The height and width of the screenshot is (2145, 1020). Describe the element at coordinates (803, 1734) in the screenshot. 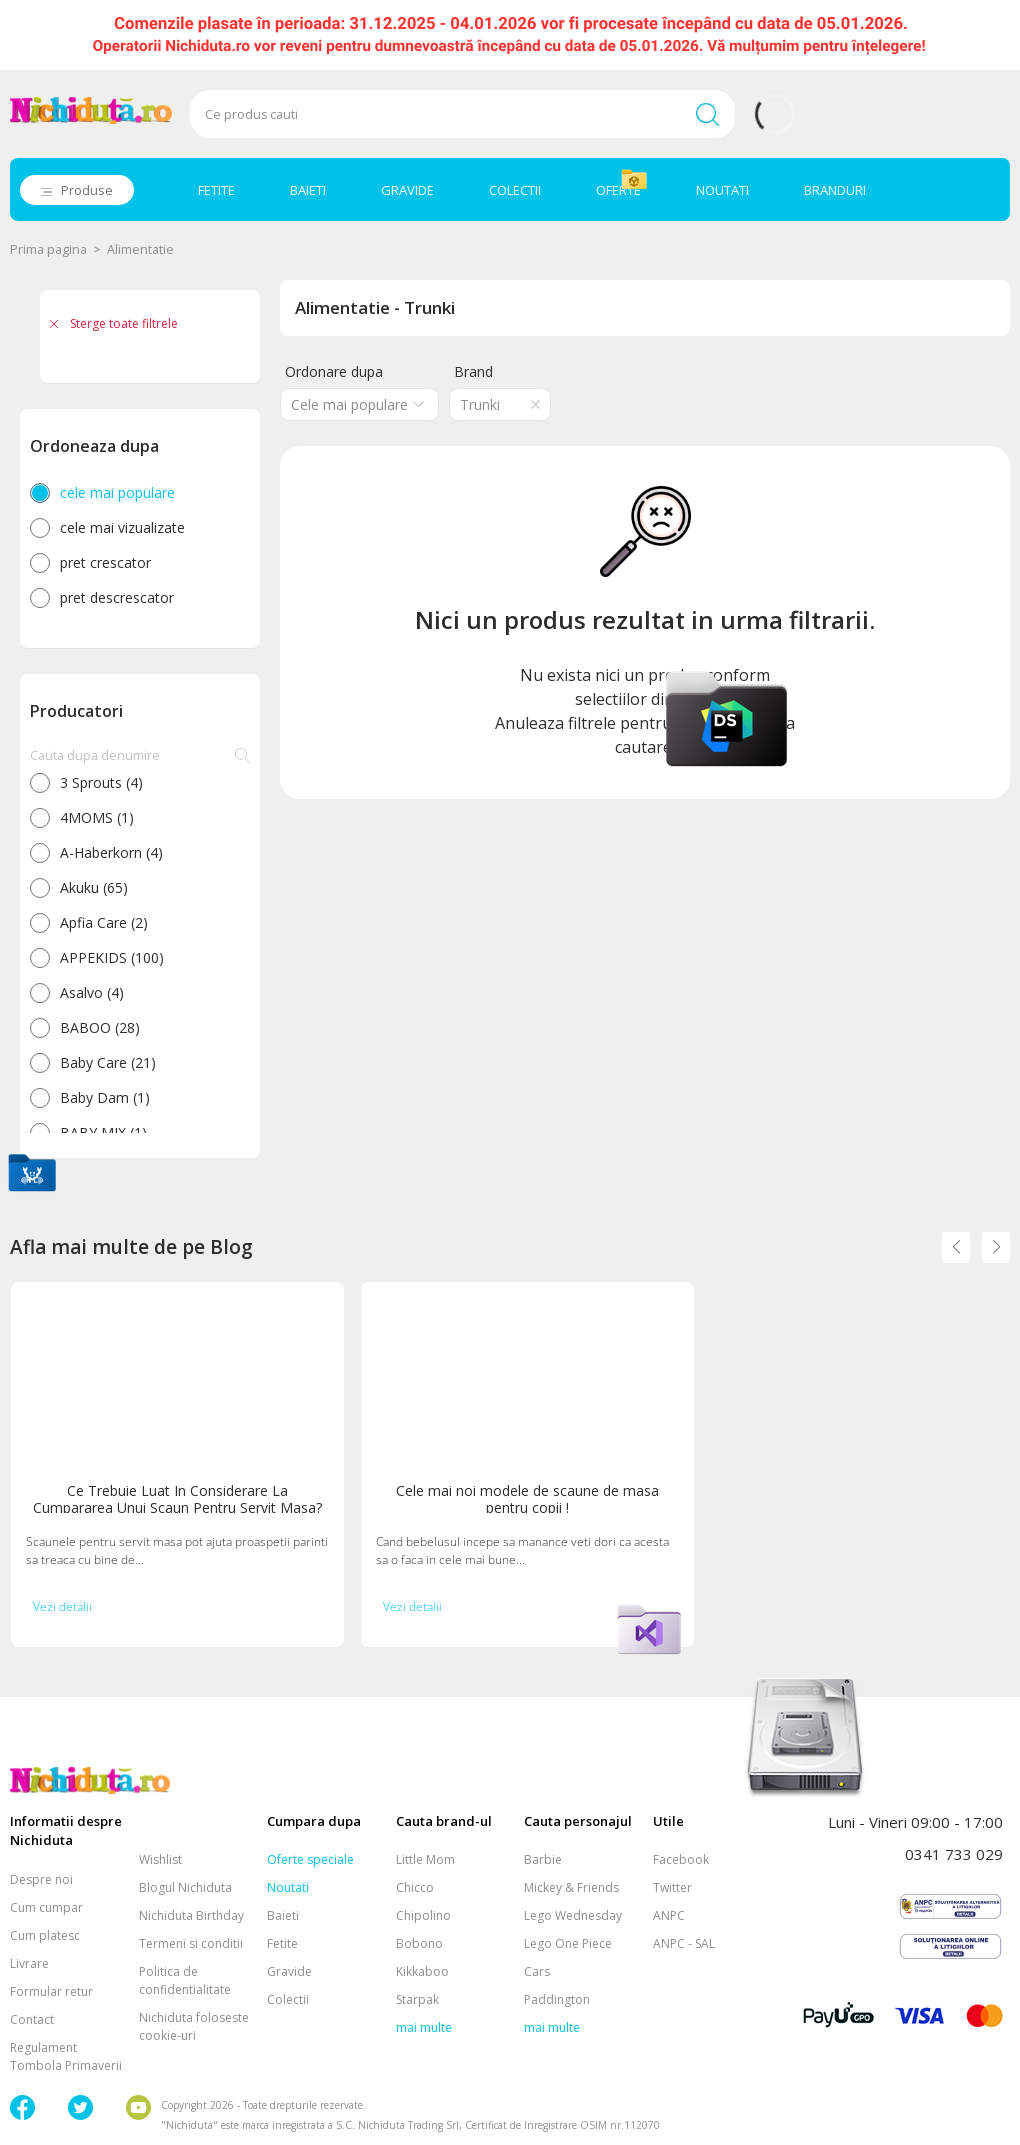

I see `mount or access a disk image file` at that location.